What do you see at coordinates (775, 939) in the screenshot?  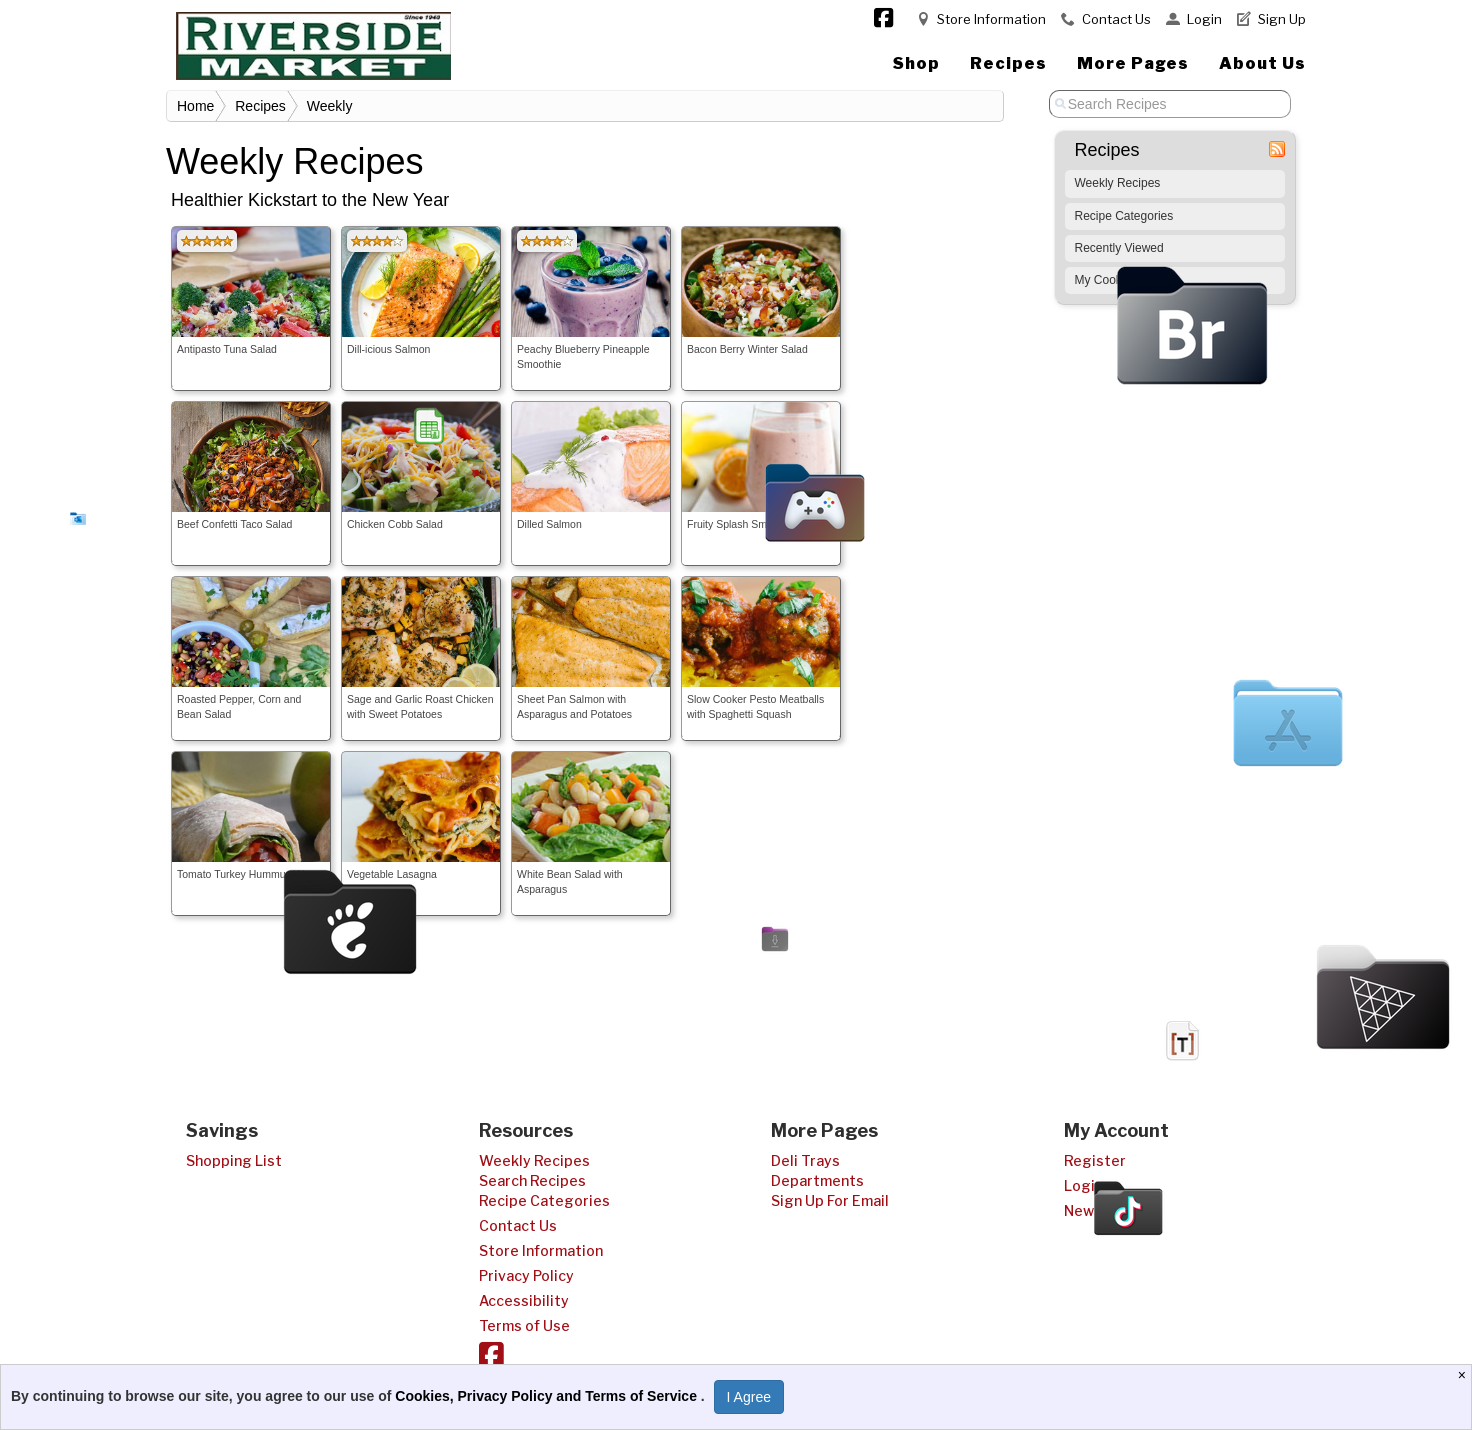 I see `open downloads folder` at bounding box center [775, 939].